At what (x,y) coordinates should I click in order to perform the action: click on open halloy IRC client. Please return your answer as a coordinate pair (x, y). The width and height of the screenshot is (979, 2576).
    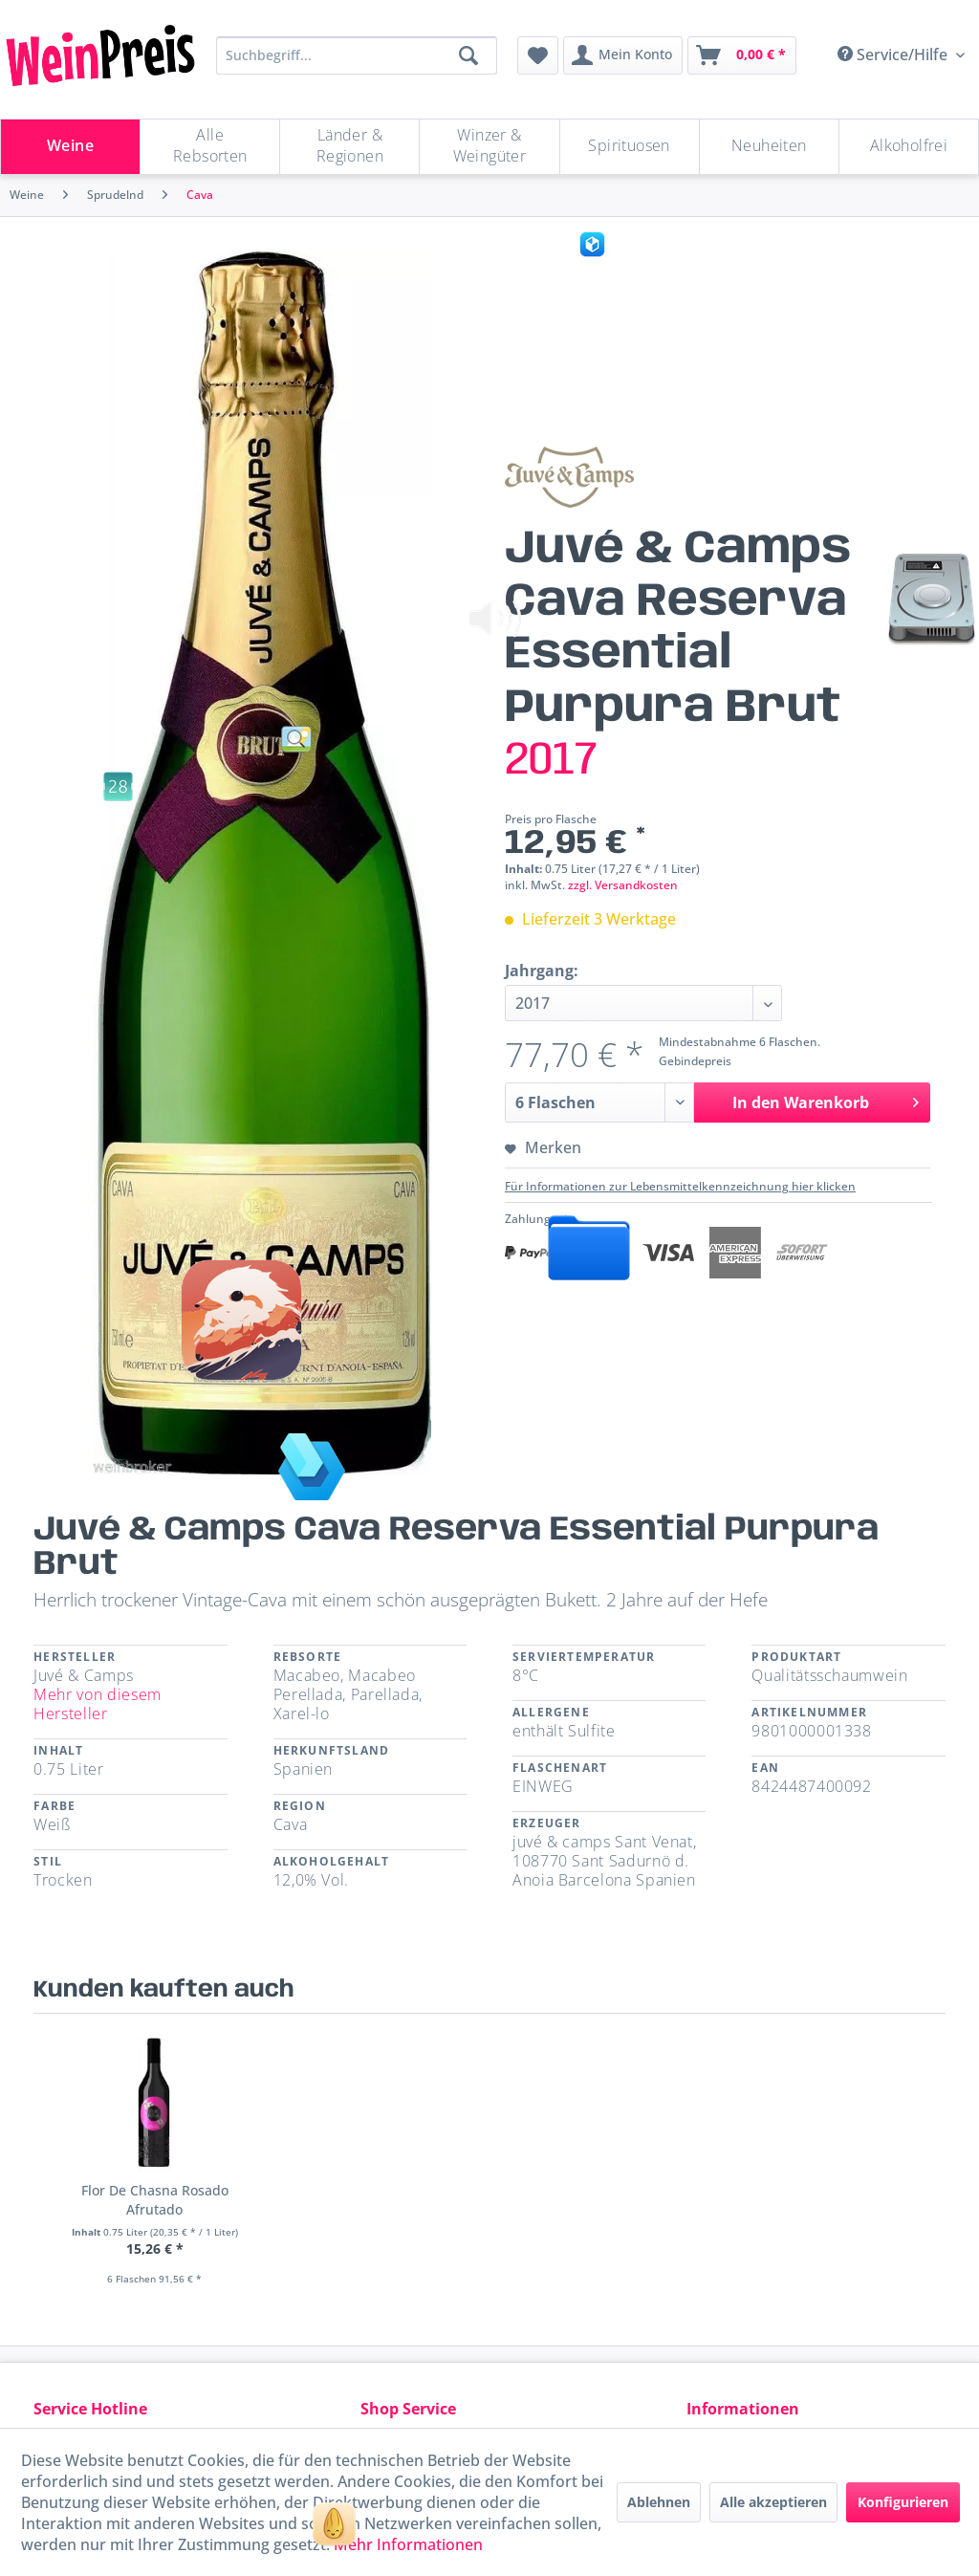
    Looking at the image, I should click on (241, 1320).